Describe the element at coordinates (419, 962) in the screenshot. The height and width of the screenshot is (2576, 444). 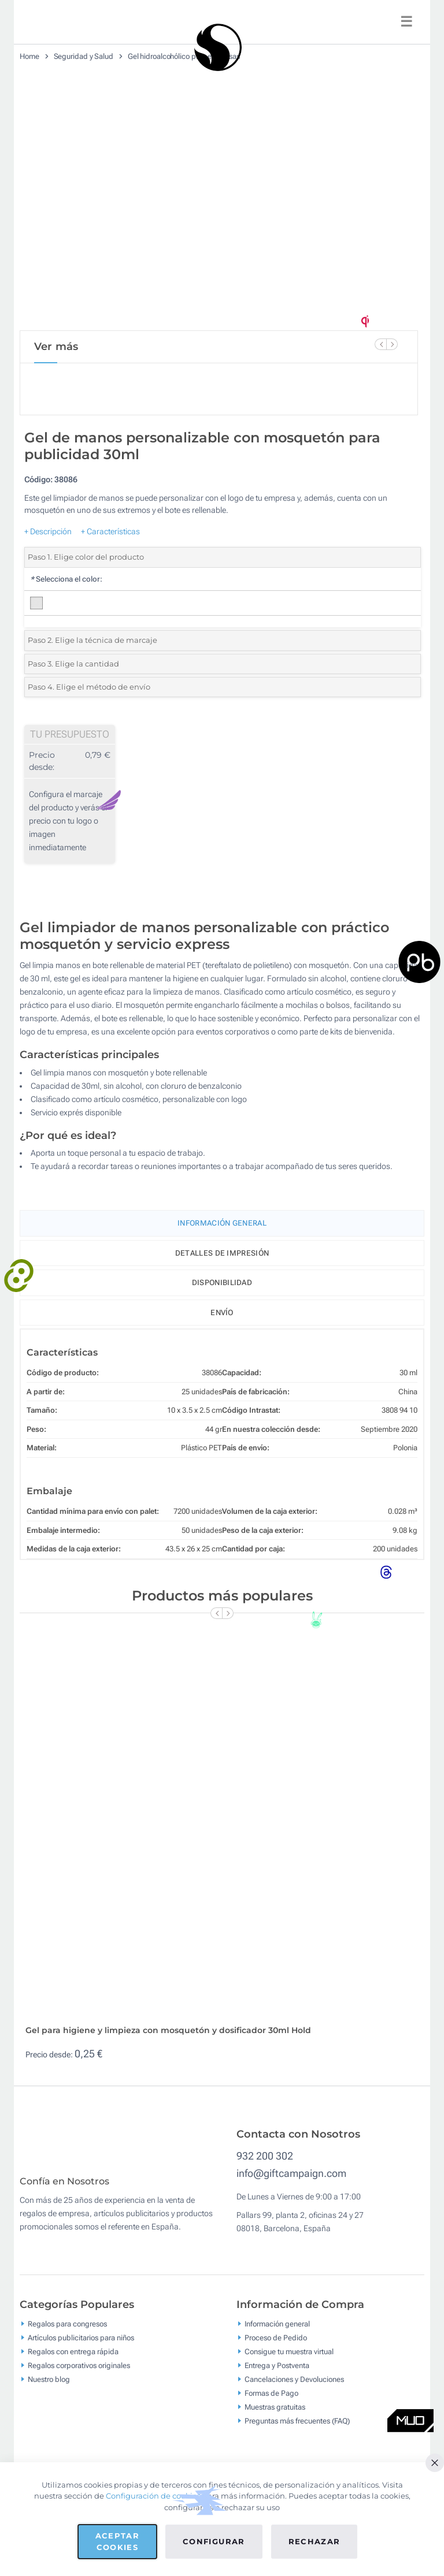
I see `prepbytes logo` at that location.